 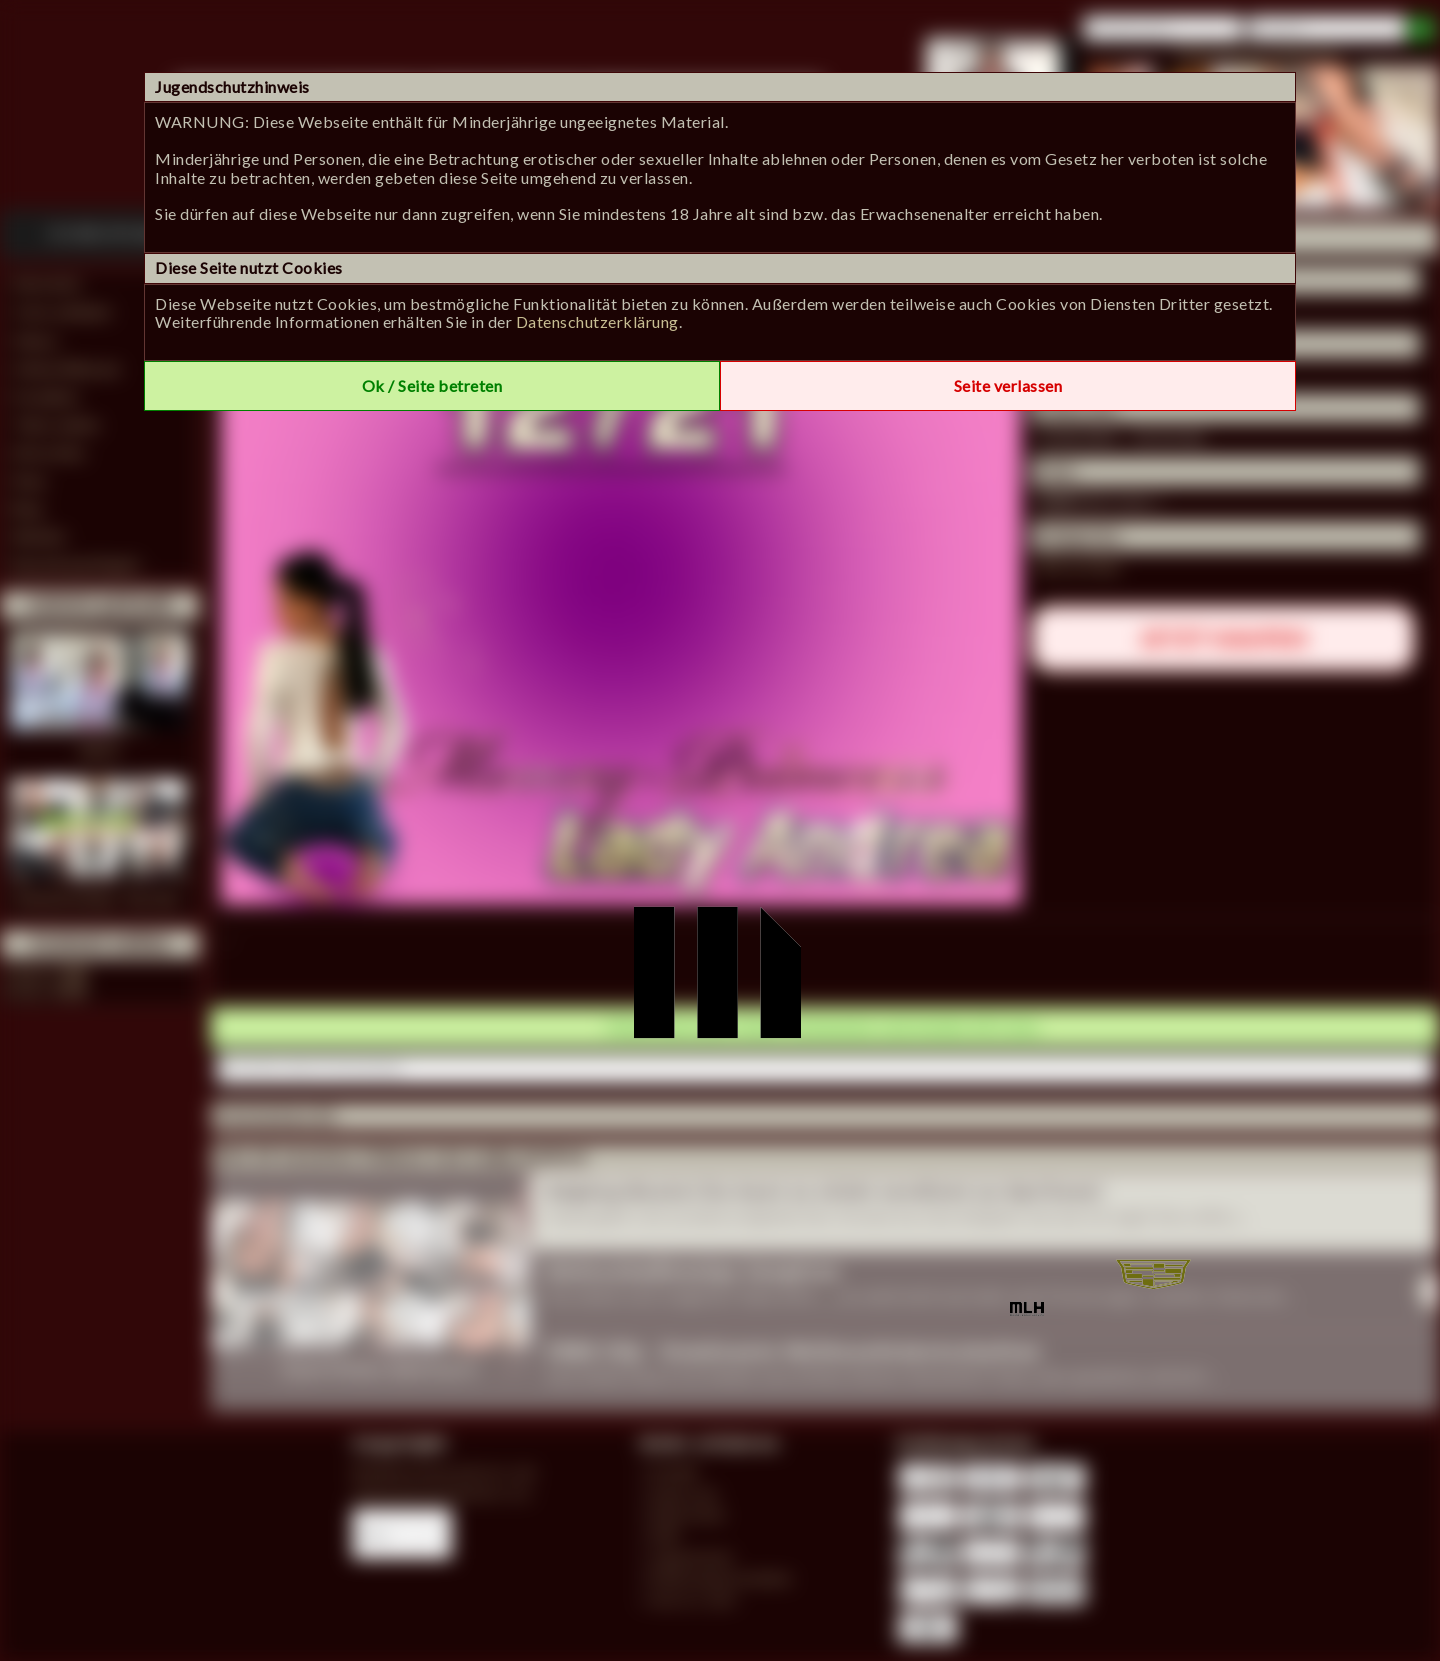 What do you see at coordinates (1153, 1274) in the screenshot?
I see `cadillac brand logo` at bounding box center [1153, 1274].